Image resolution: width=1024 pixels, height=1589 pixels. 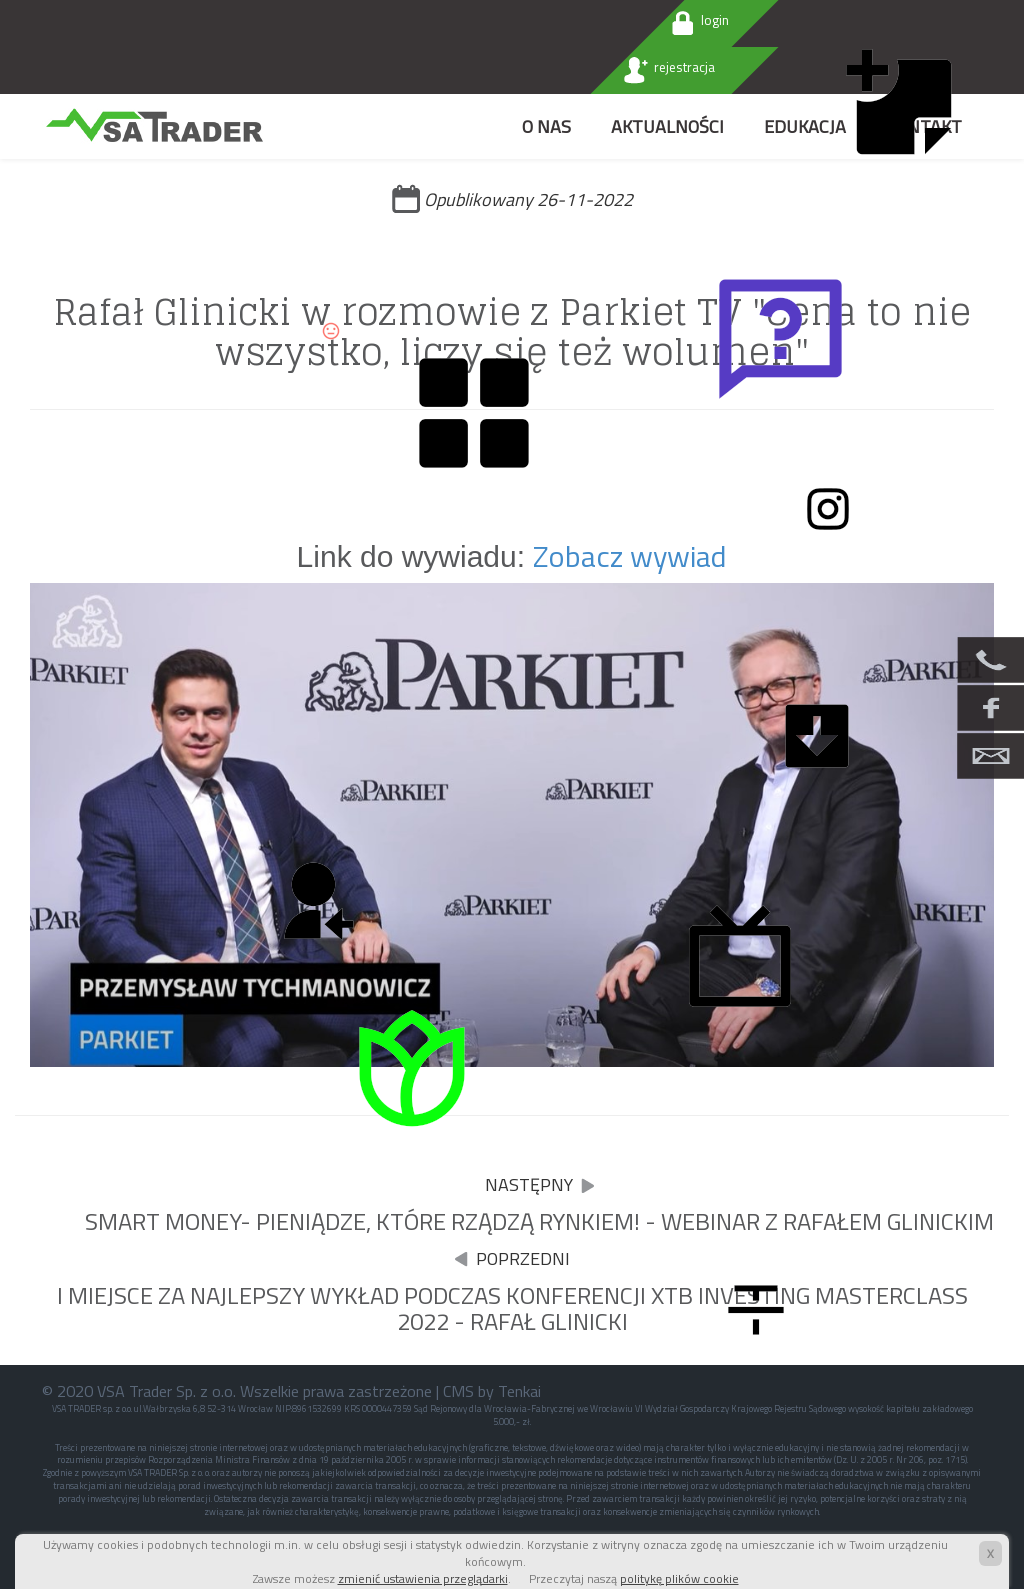 I want to click on download file or content, so click(x=817, y=736).